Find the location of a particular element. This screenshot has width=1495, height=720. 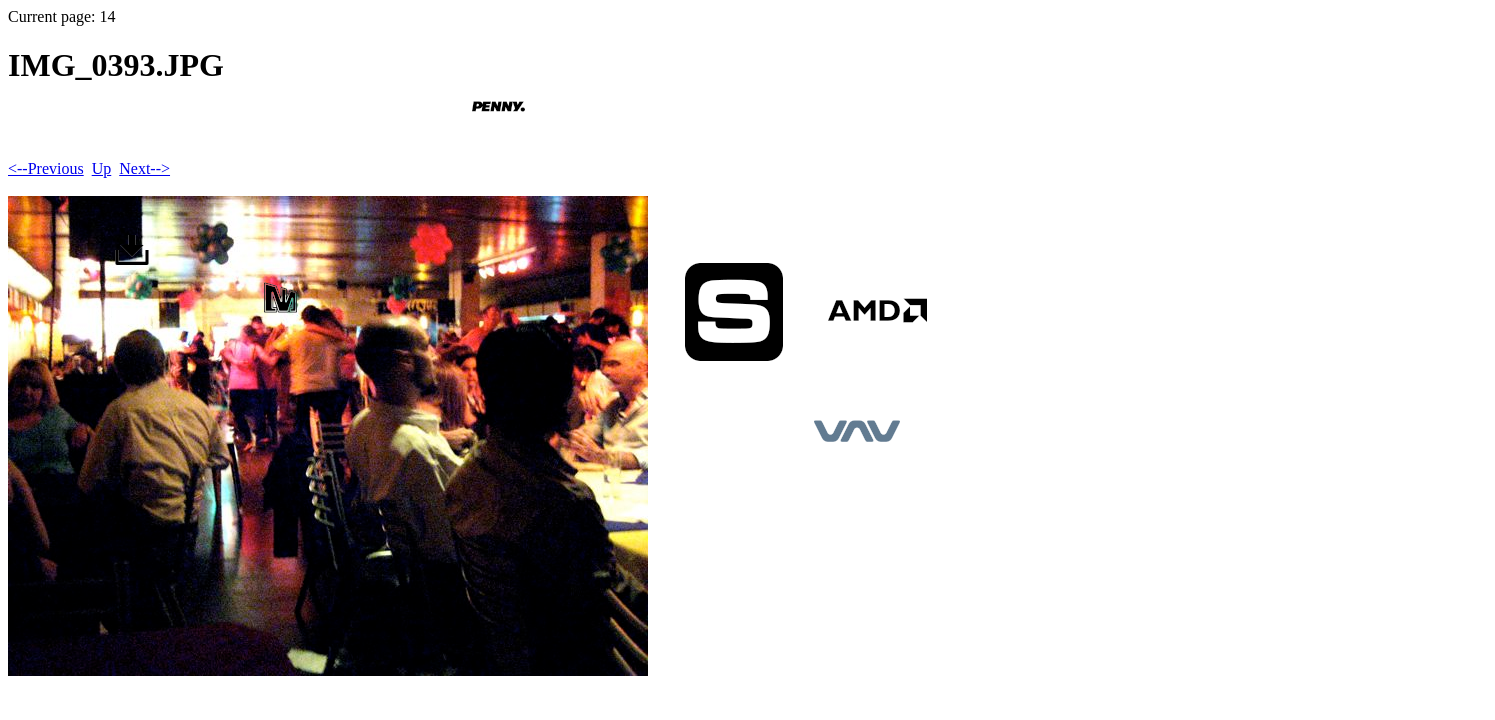

vnv brand logo is located at coordinates (857, 429).